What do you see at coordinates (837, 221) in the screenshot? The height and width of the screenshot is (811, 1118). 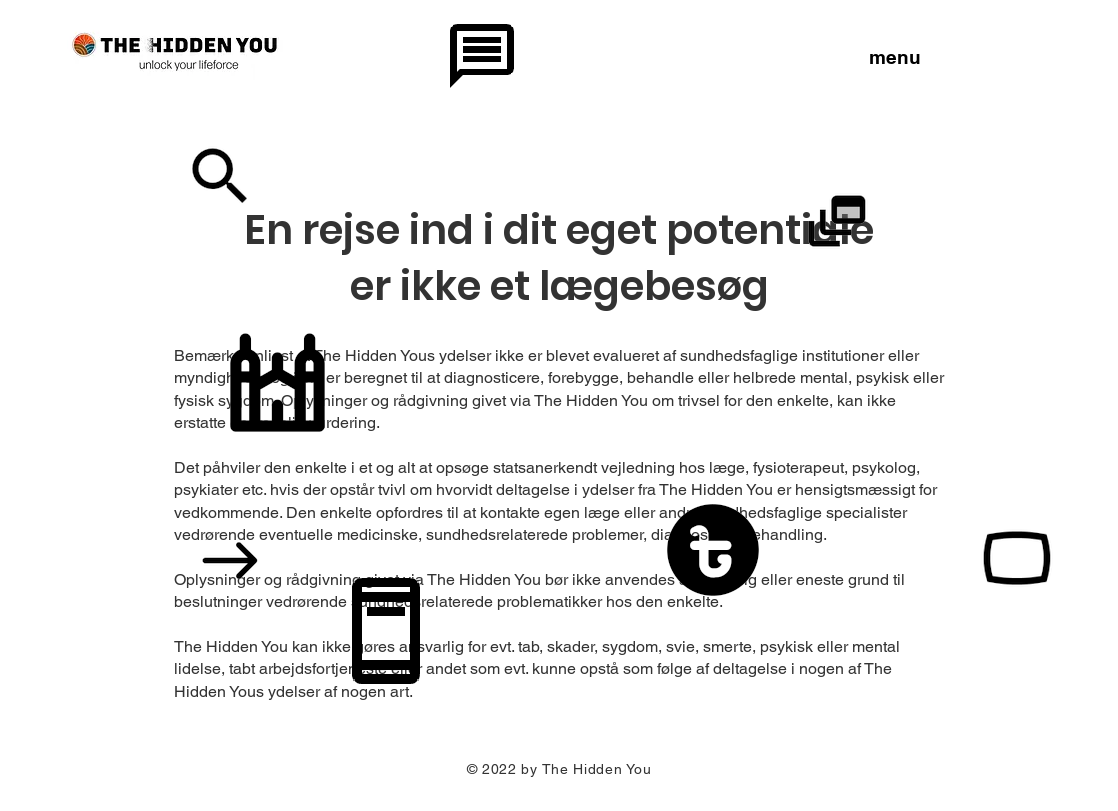 I see `view dynamic content feed` at bounding box center [837, 221].